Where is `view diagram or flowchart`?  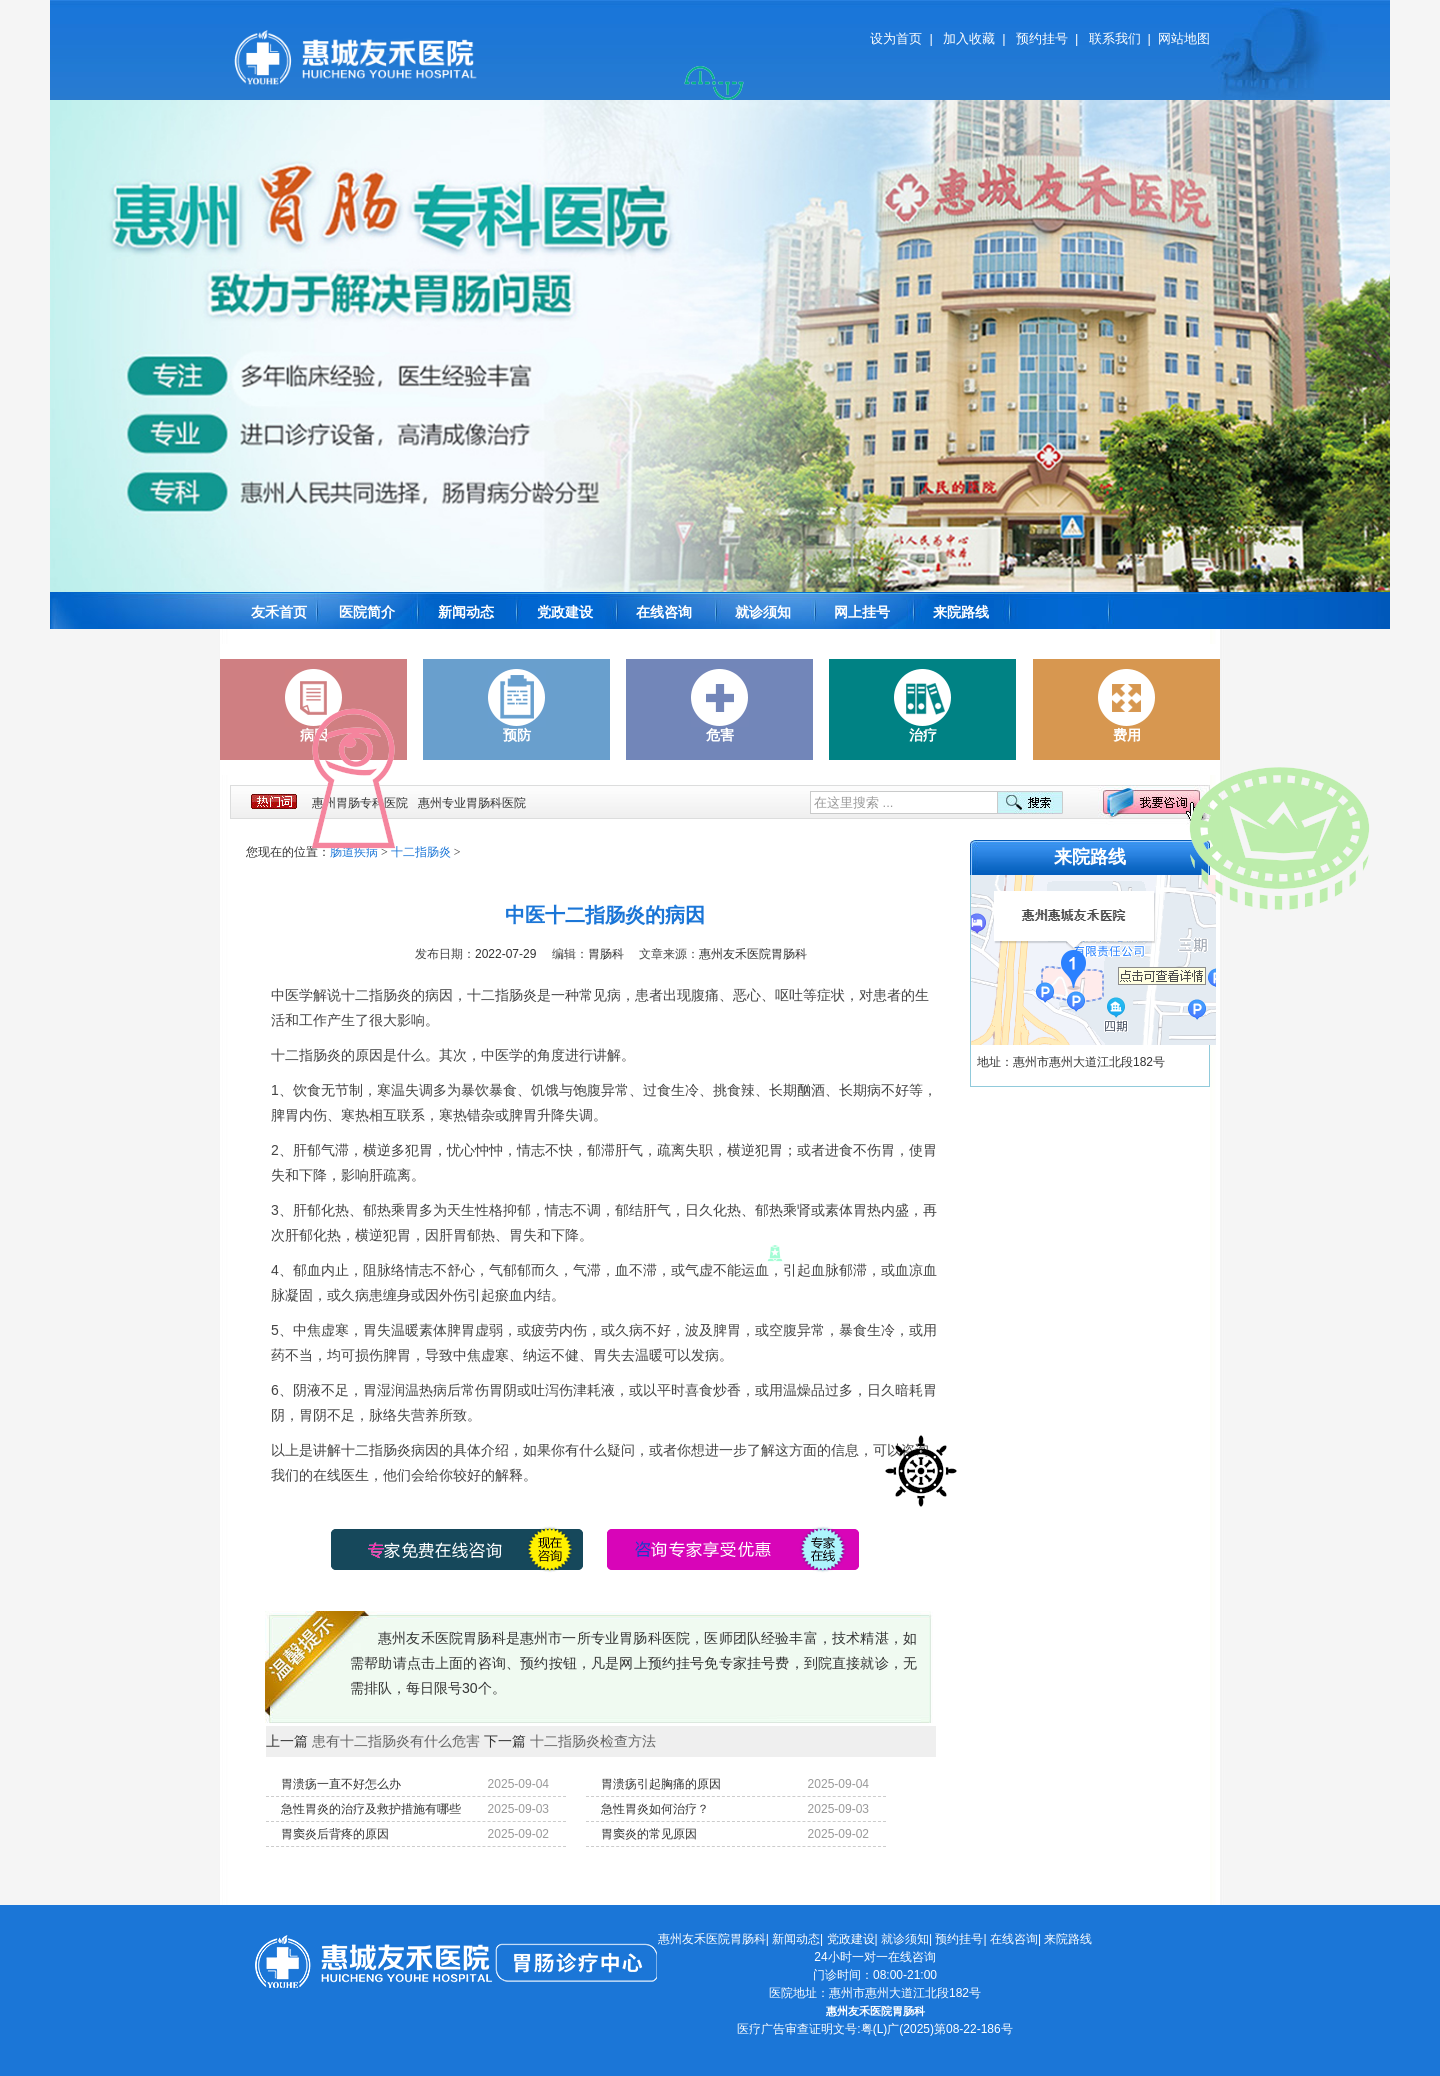 view diagram or flowchart is located at coordinates (714, 83).